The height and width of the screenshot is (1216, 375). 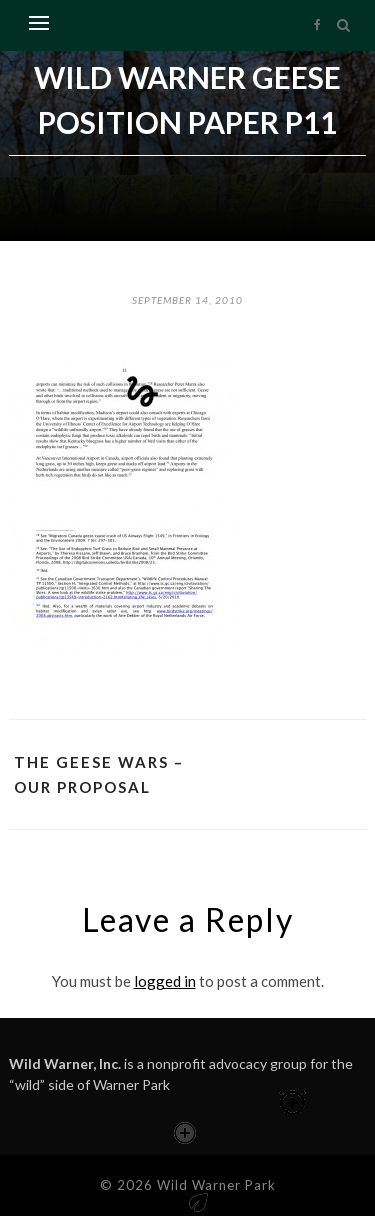 What do you see at coordinates (185, 1133) in the screenshot?
I see `add a new item or element` at bounding box center [185, 1133].